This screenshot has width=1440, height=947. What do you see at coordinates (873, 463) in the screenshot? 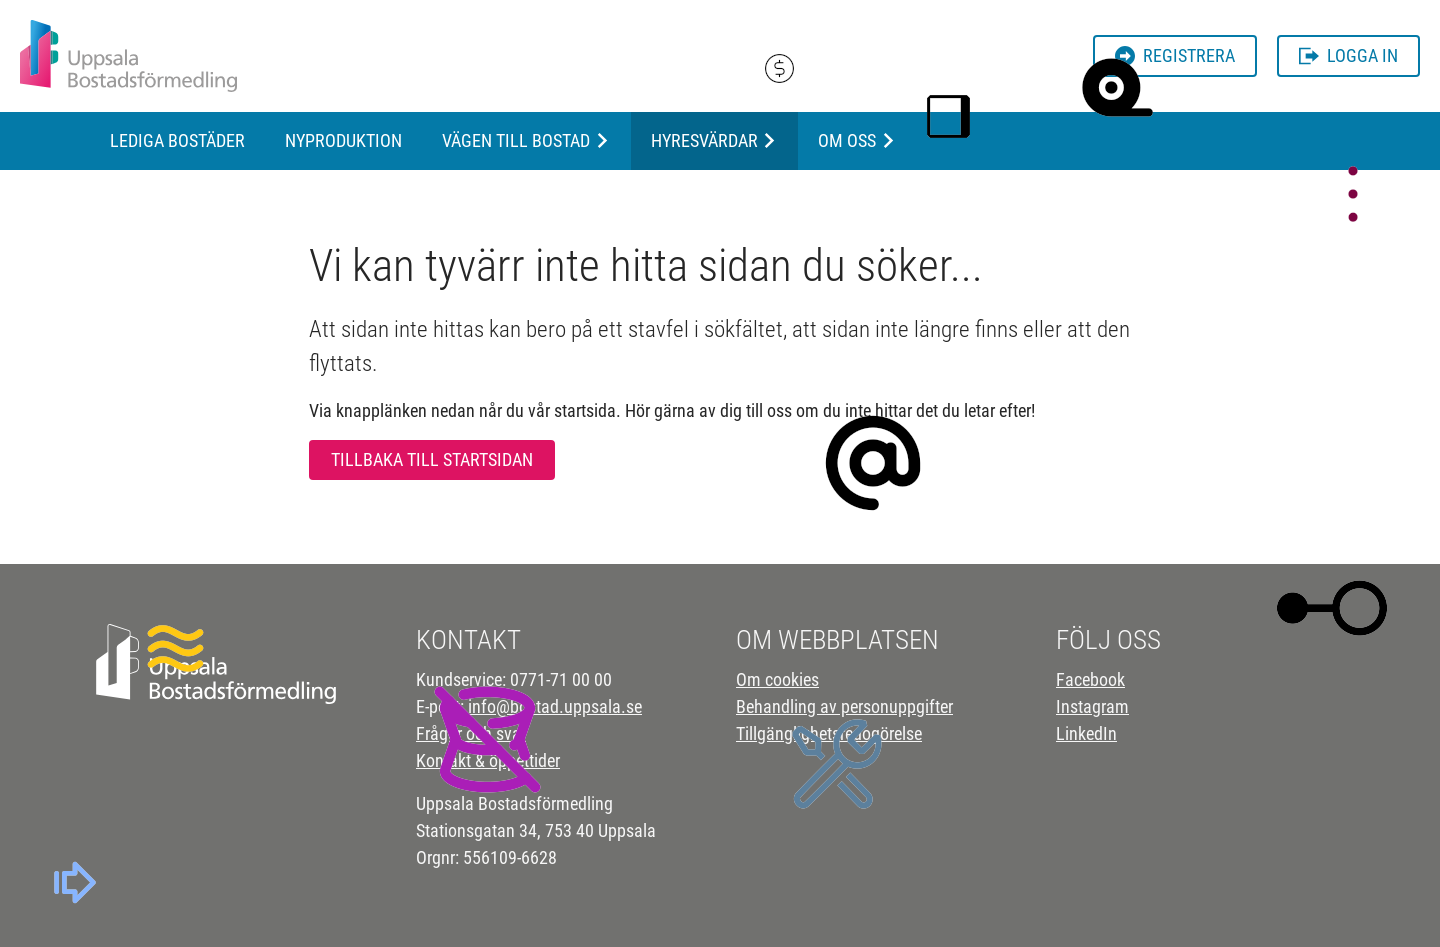
I see `enter an email address` at bounding box center [873, 463].